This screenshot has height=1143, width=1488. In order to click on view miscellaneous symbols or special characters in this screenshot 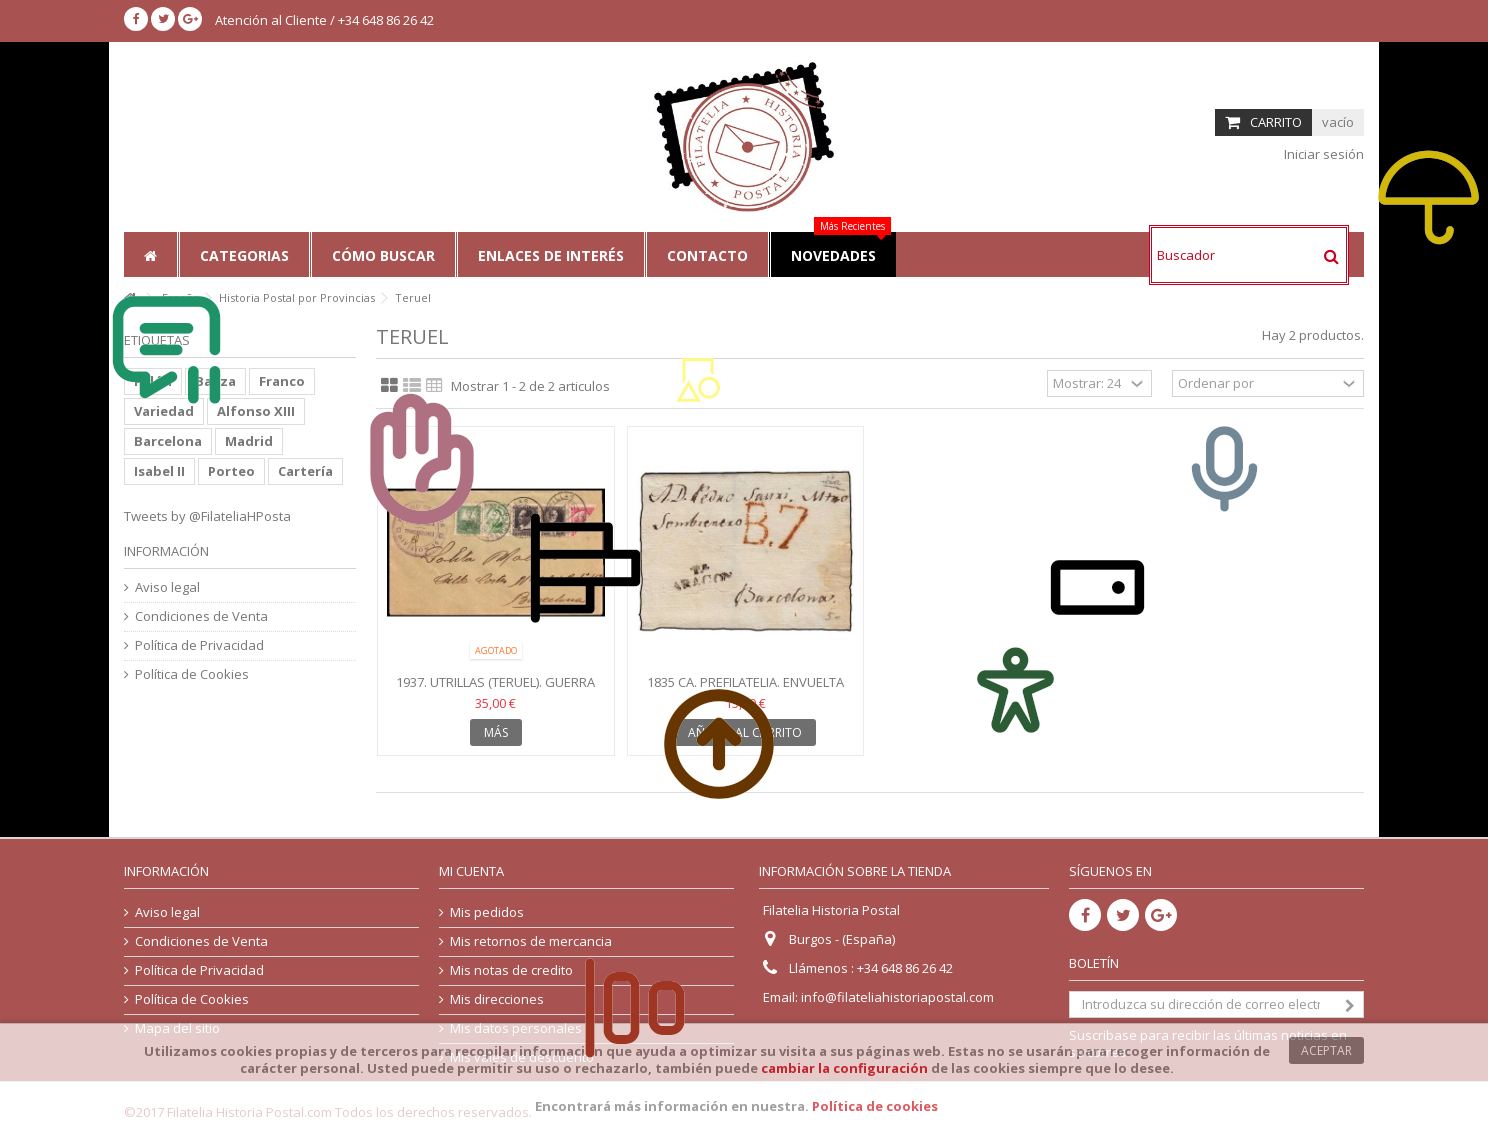, I will do `click(698, 380)`.